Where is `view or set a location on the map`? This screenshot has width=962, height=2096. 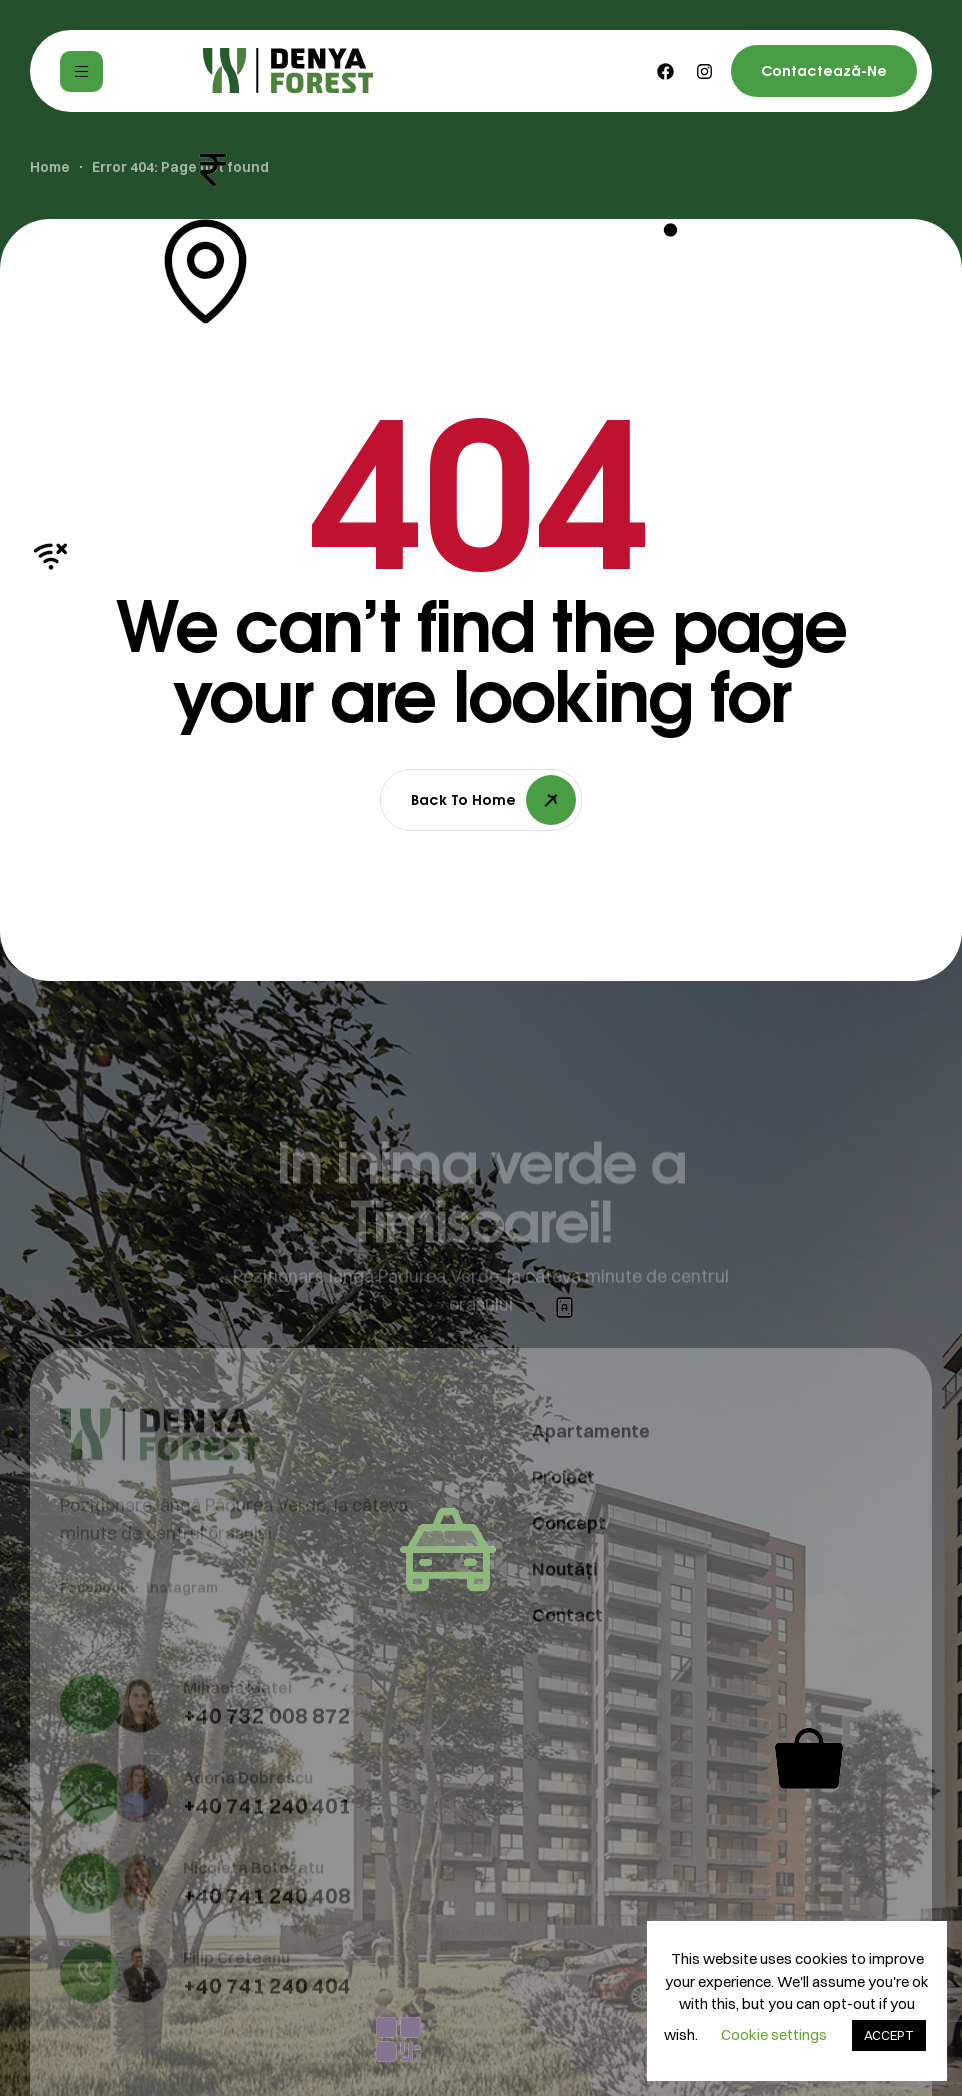
view or set a location on the map is located at coordinates (205, 271).